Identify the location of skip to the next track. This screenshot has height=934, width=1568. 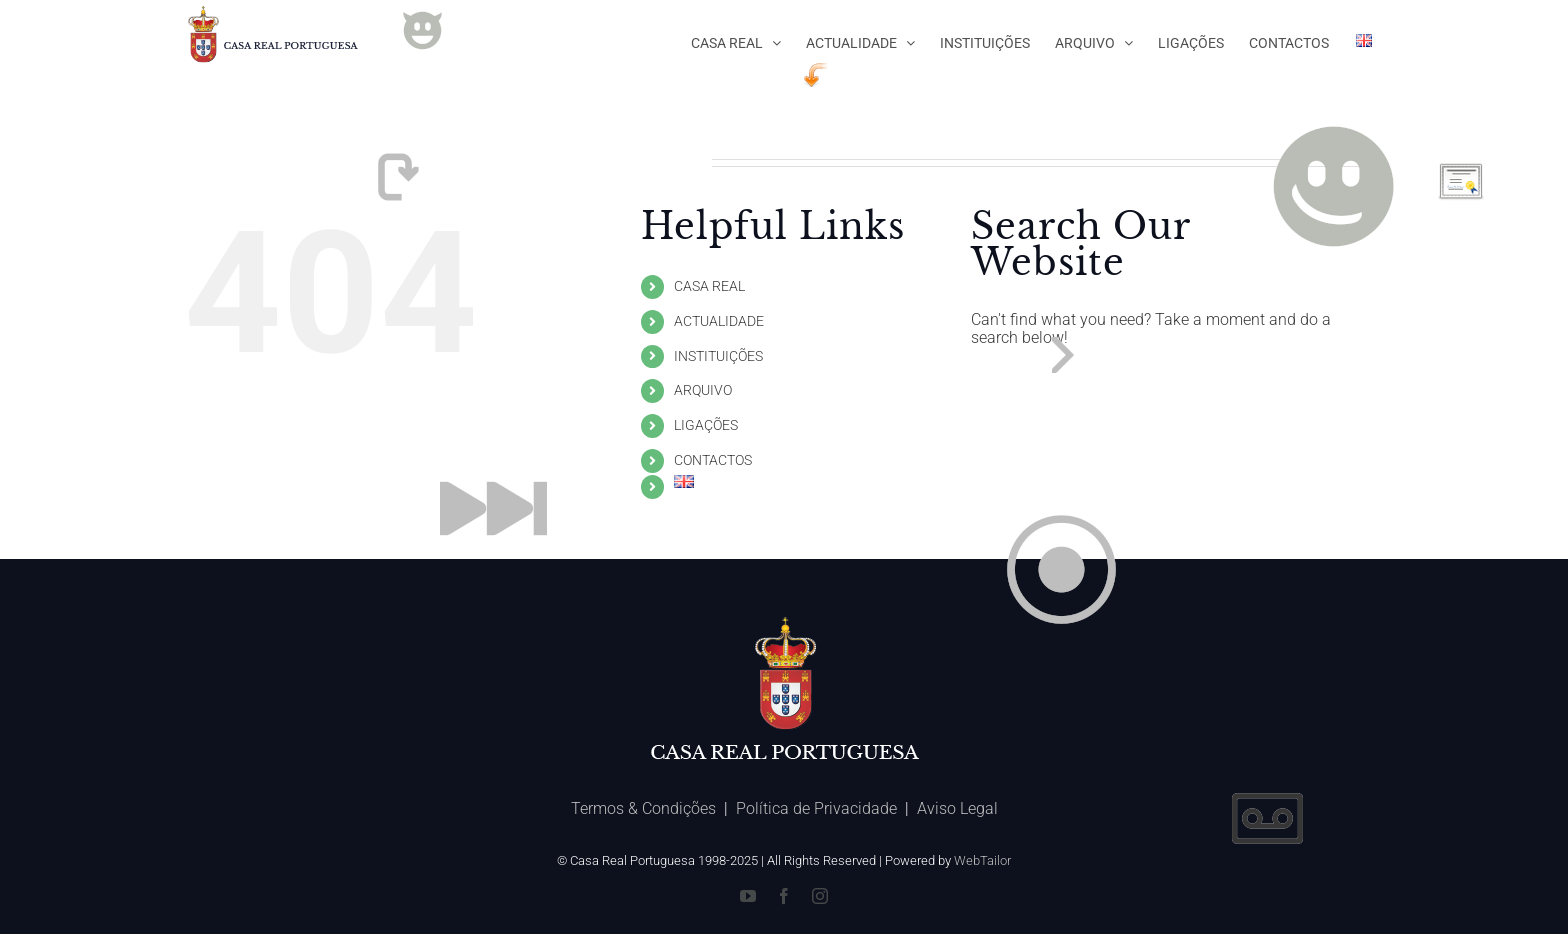
(493, 508).